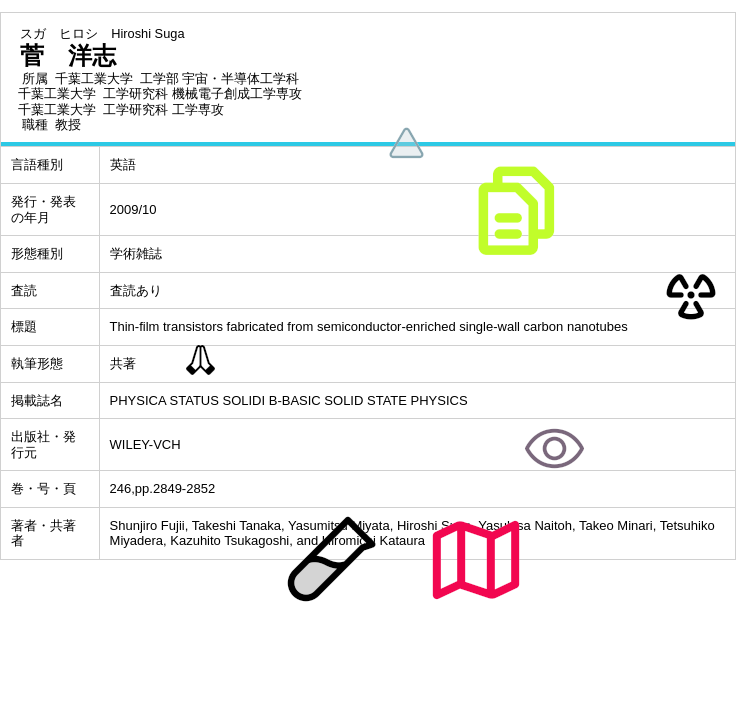 This screenshot has height=720, width=736. I want to click on view or preview content, so click(554, 448).